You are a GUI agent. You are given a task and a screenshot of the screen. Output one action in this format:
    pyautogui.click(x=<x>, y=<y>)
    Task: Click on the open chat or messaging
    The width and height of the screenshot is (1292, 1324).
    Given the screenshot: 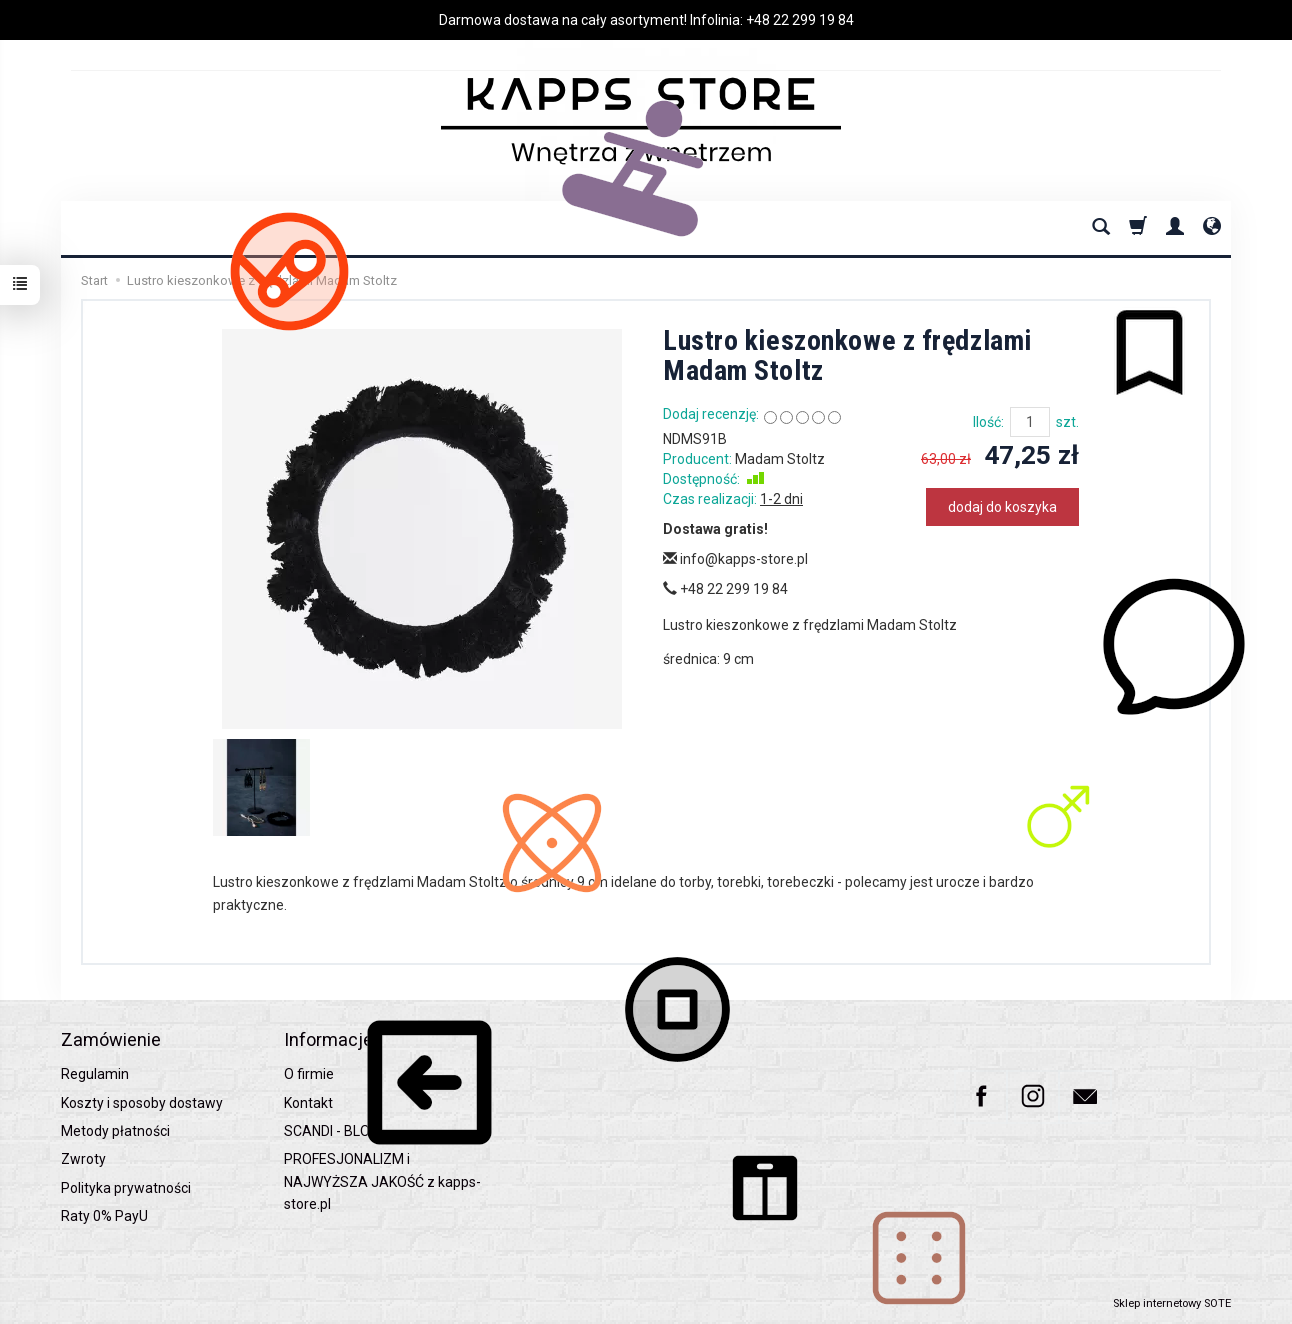 What is the action you would take?
    pyautogui.click(x=1174, y=644)
    